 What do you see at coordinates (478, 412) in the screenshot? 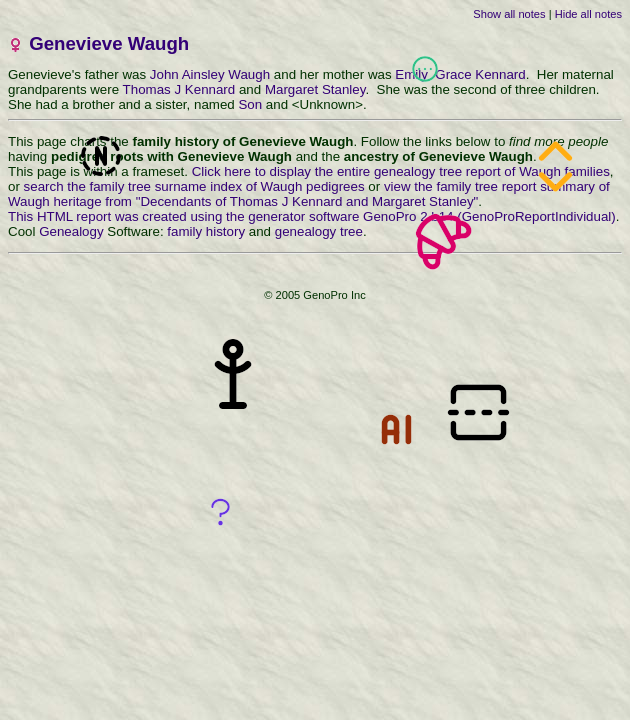
I see `flip image vertically` at bounding box center [478, 412].